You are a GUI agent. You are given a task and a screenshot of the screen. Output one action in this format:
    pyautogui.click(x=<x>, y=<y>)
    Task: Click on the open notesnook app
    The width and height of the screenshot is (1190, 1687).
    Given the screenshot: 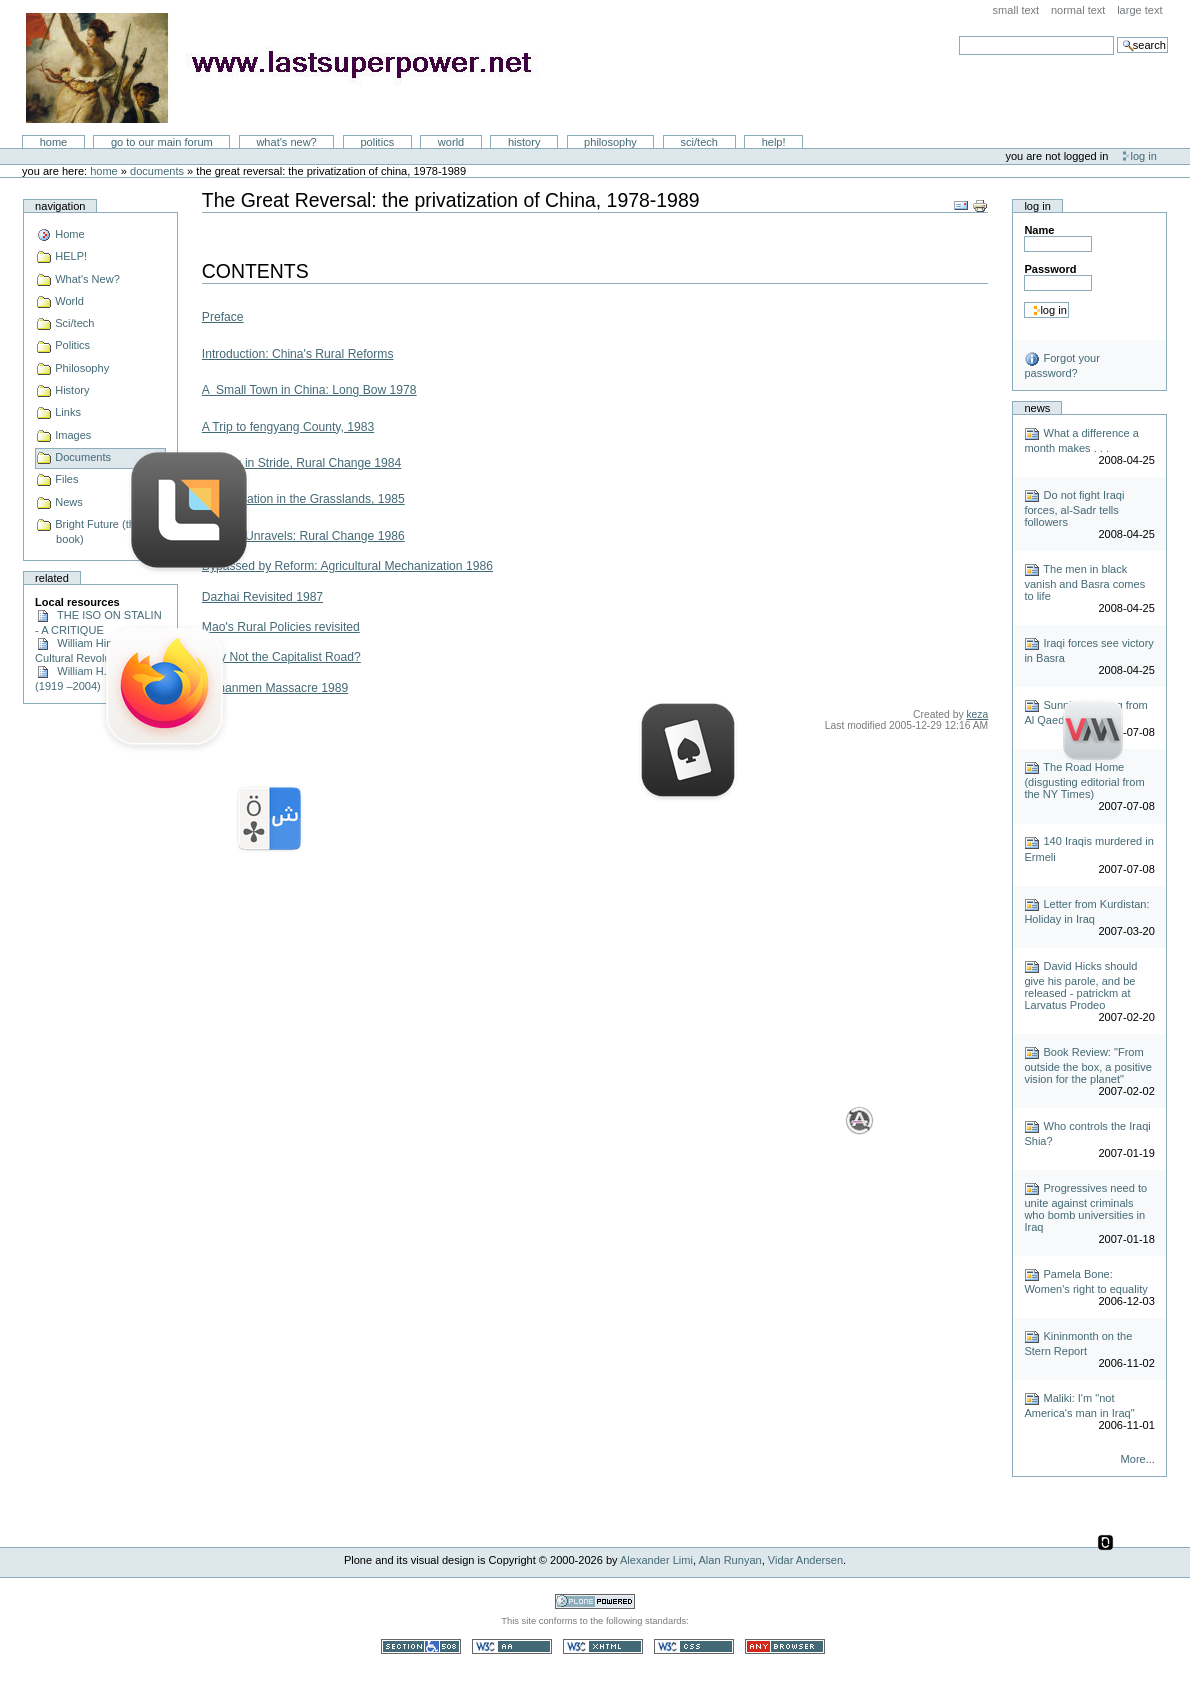 What is the action you would take?
    pyautogui.click(x=1105, y=1542)
    